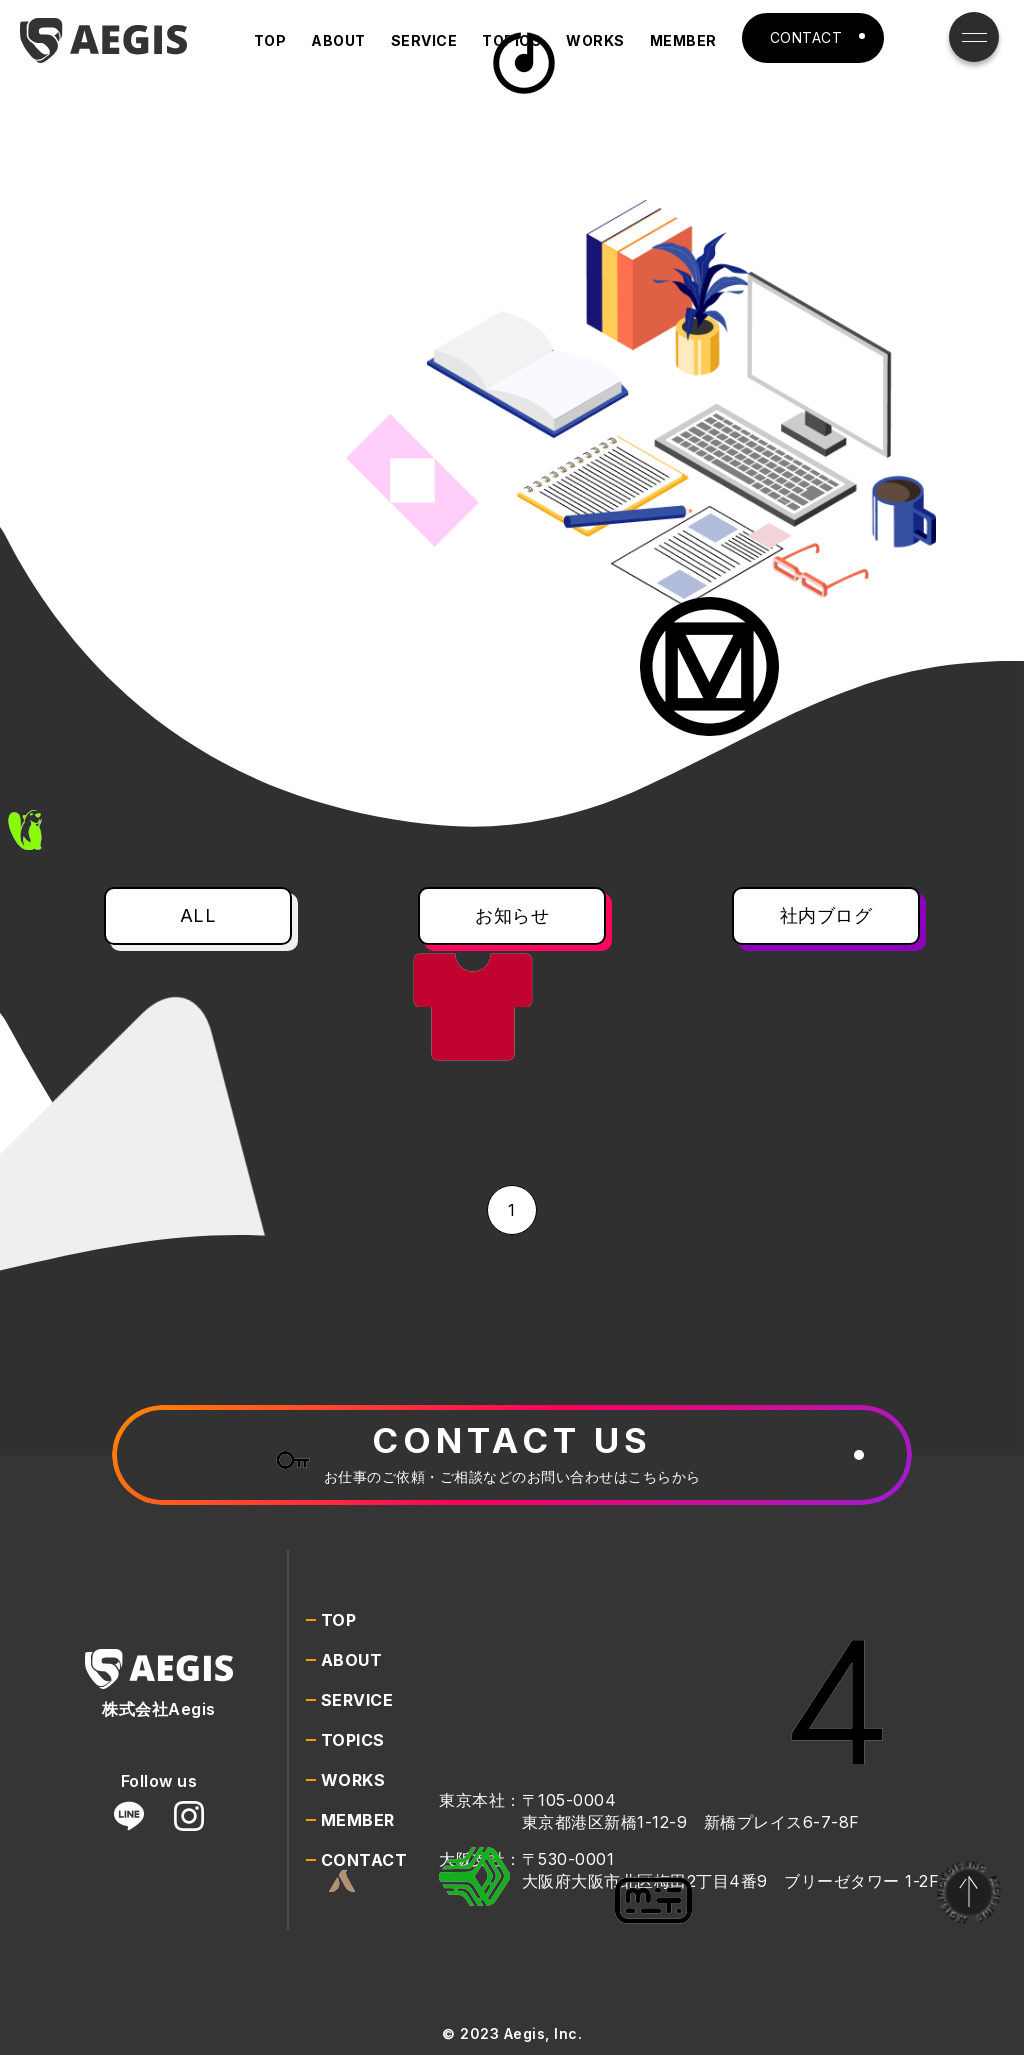 This screenshot has height=2055, width=1024. Describe the element at coordinates (474, 1876) in the screenshot. I see `pm2 process manager logo` at that location.